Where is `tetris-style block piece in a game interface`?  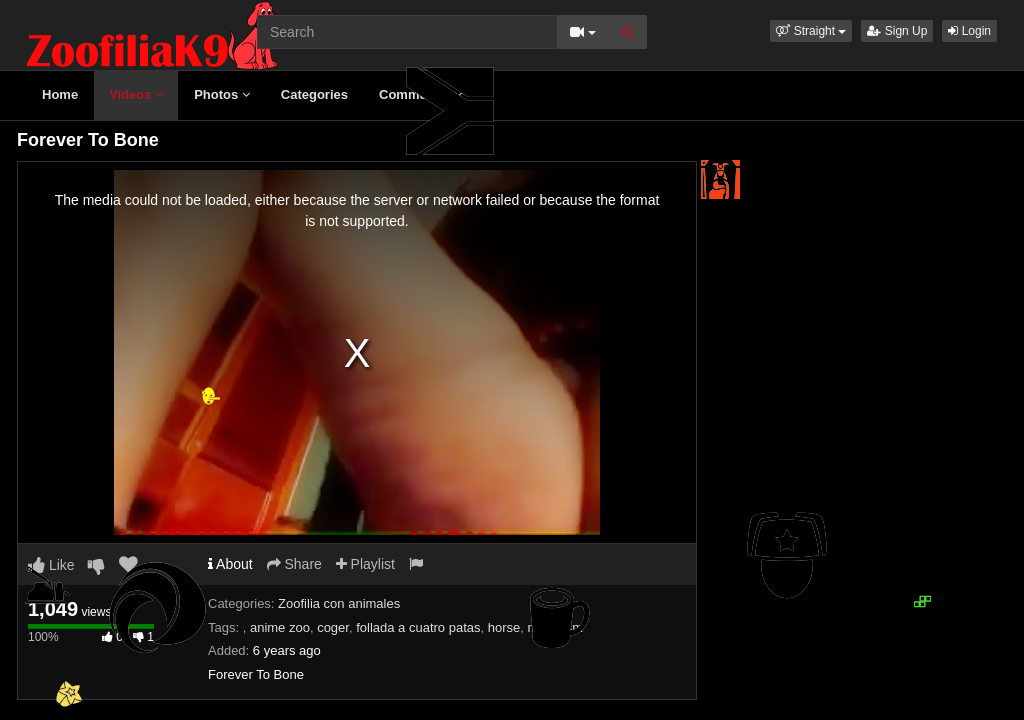
tetris-style block piece in a game interface is located at coordinates (922, 601).